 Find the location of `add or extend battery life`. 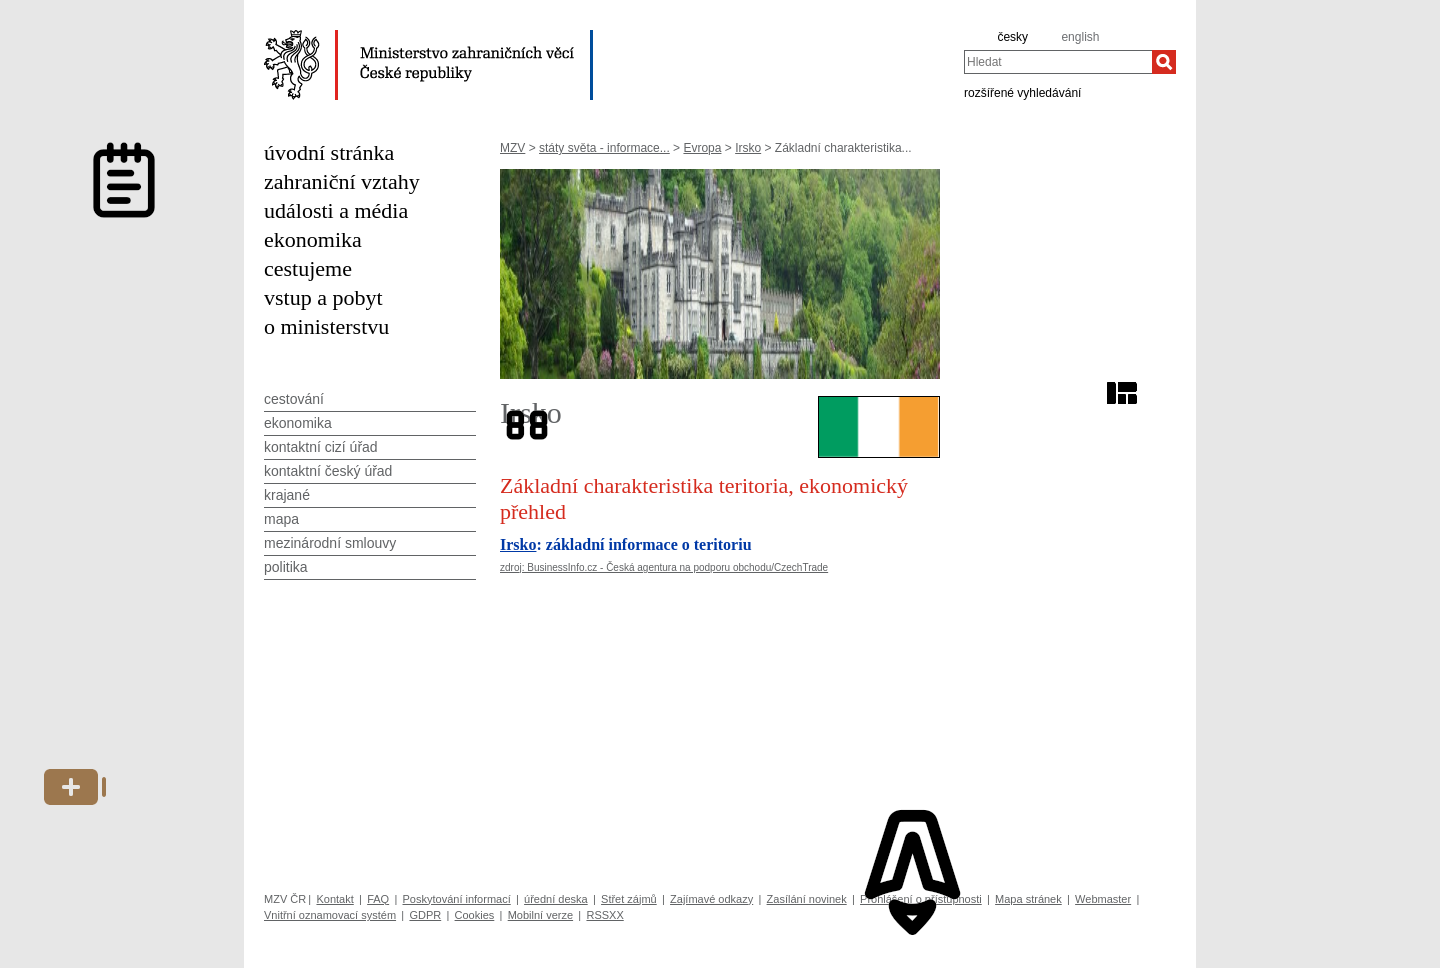

add or extend battery life is located at coordinates (74, 787).